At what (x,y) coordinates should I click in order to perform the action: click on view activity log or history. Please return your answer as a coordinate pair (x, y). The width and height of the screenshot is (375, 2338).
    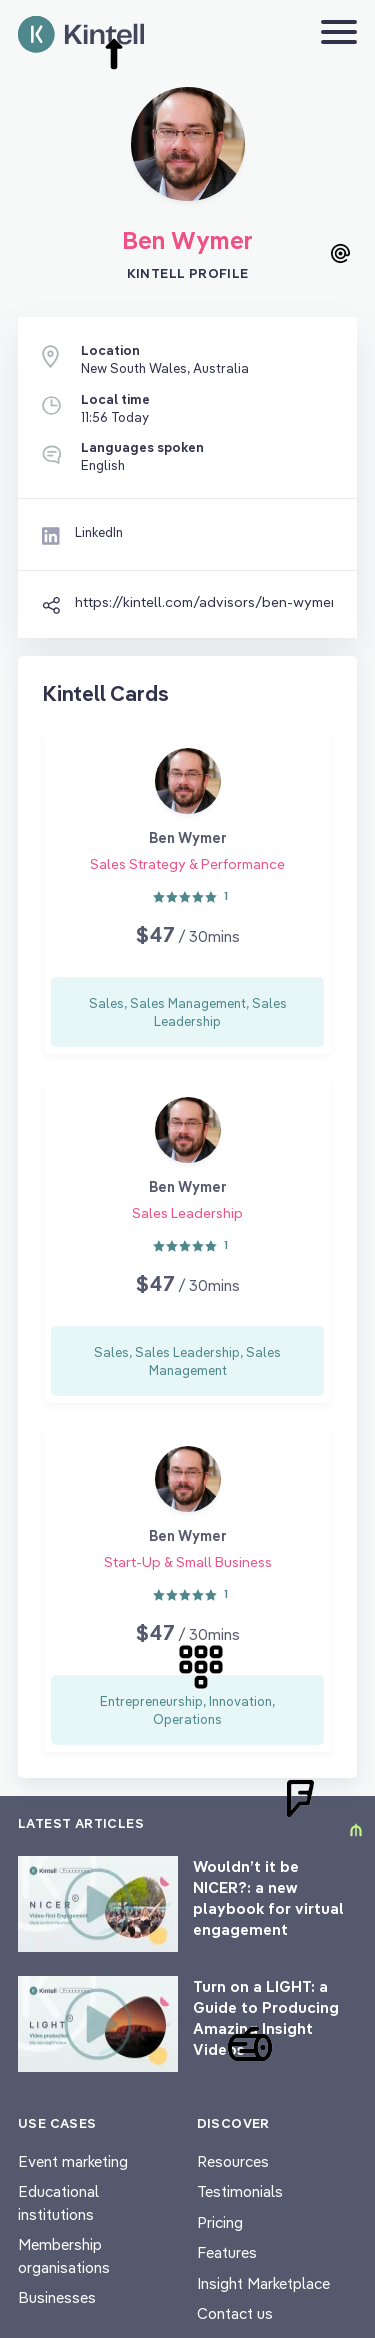
    Looking at the image, I should click on (250, 2046).